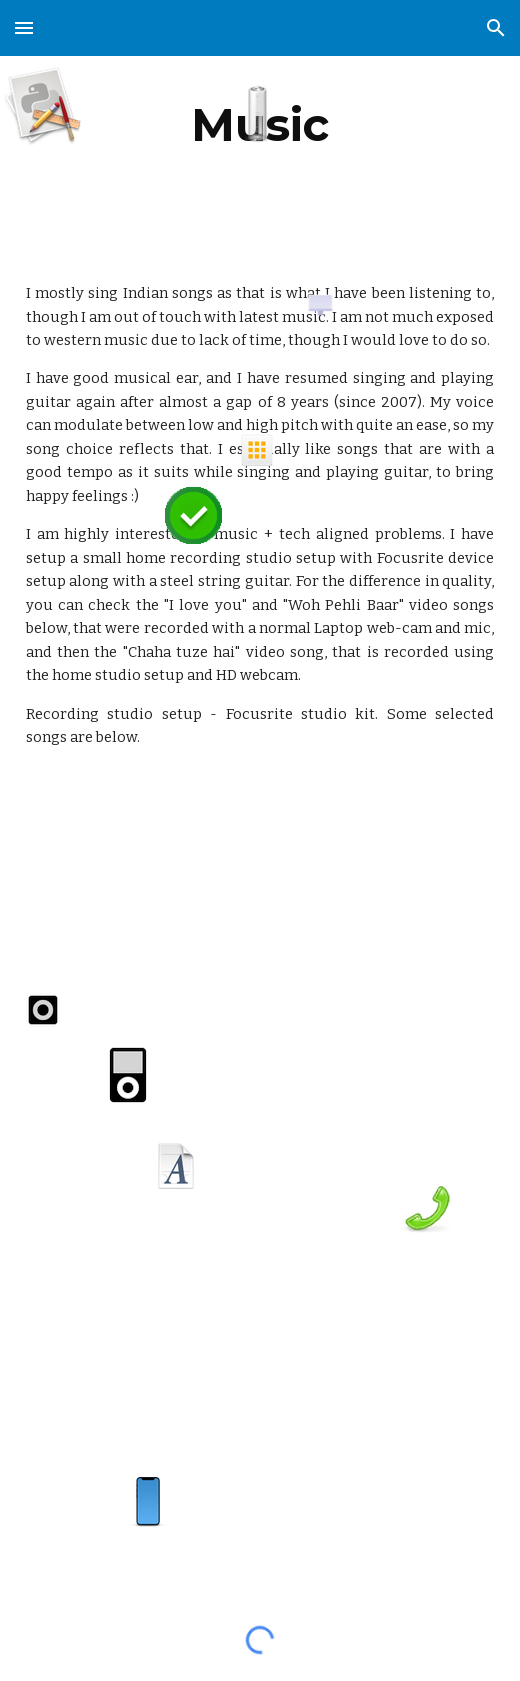 This screenshot has width=520, height=1681. I want to click on iPod Shuffle device in sidebar, so click(43, 1010).